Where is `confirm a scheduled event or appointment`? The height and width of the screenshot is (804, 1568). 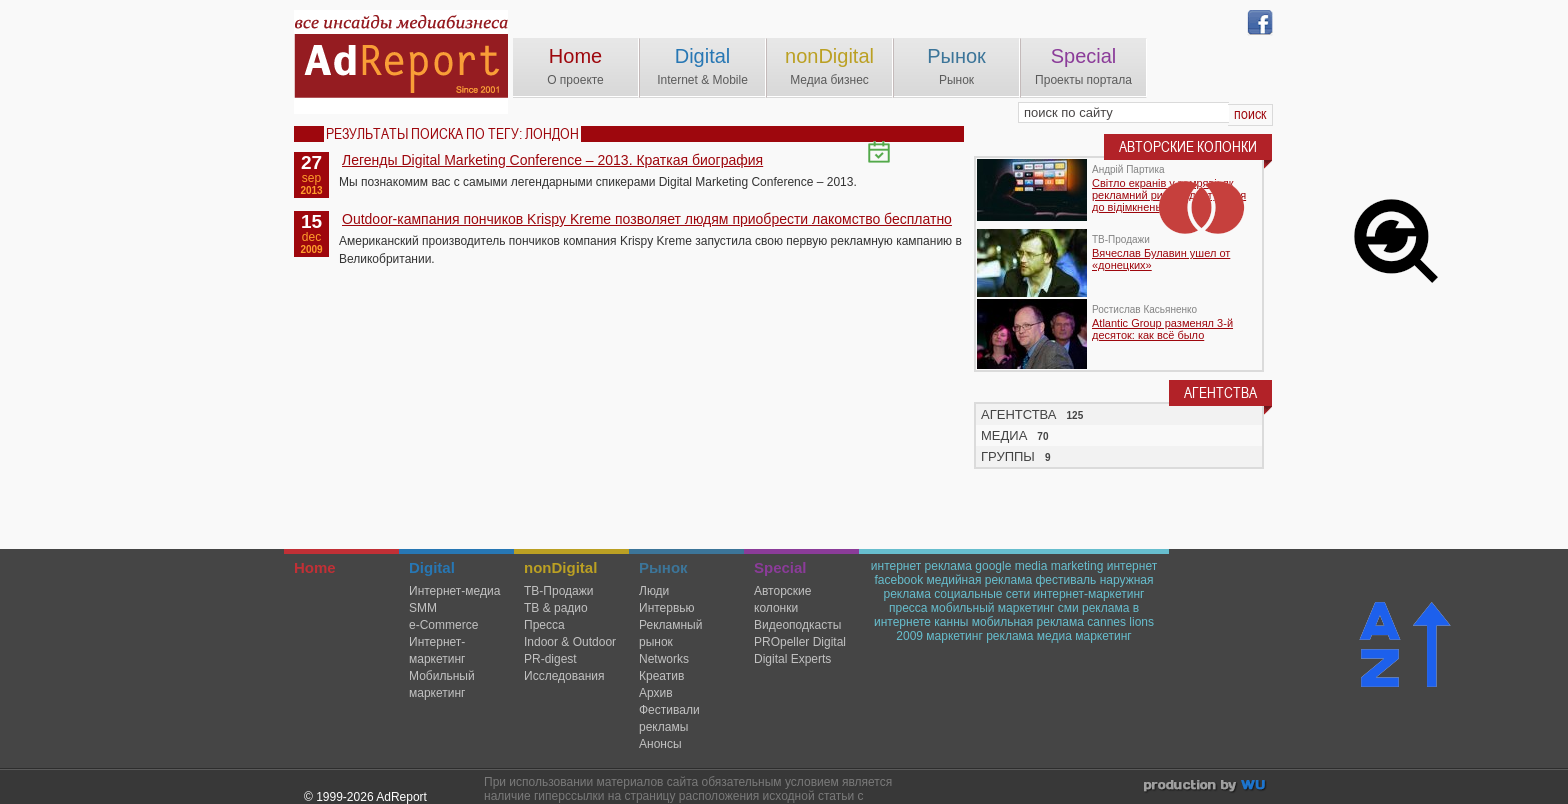 confirm a scheduled event or appointment is located at coordinates (879, 153).